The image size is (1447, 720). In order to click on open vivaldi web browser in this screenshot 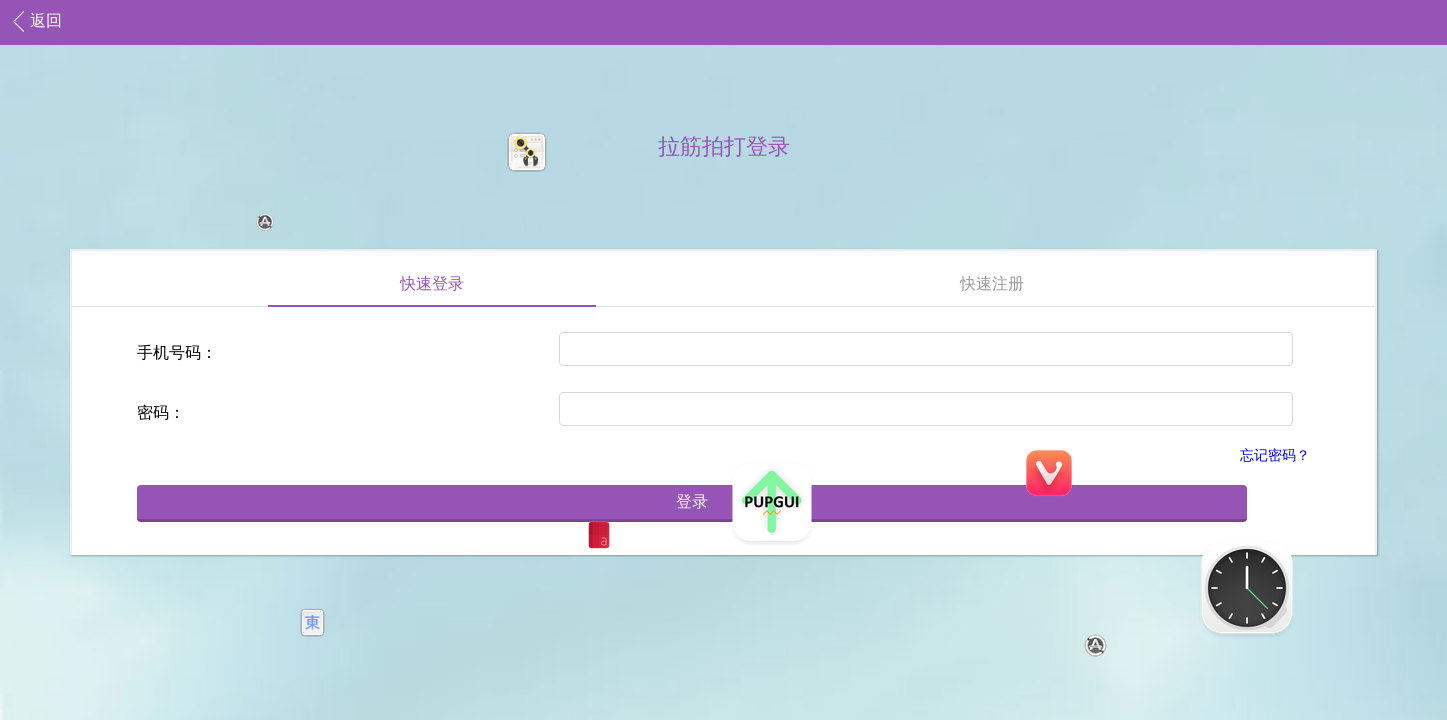, I will do `click(1049, 473)`.